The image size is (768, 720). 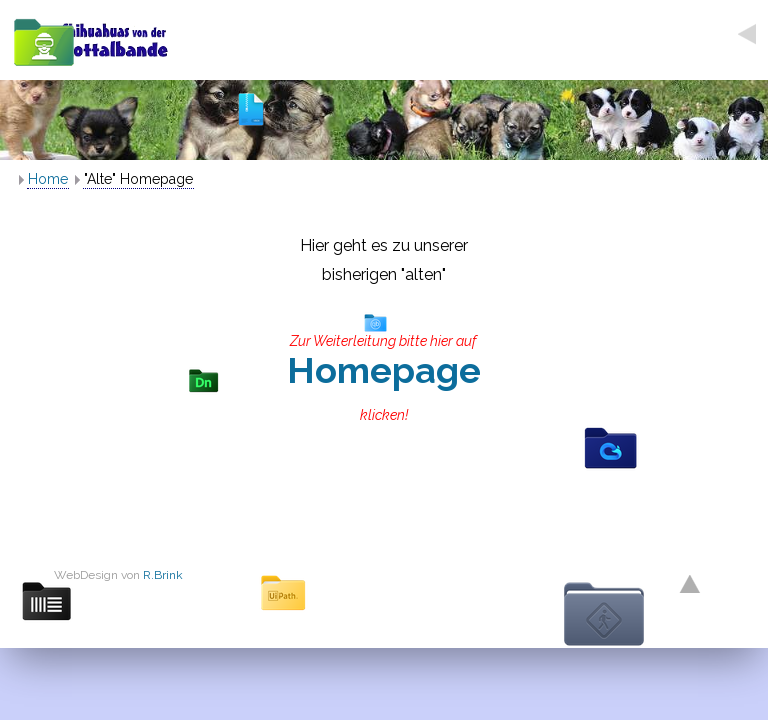 I want to click on open wondershare inclowdz cloud storage folder, so click(x=610, y=449).